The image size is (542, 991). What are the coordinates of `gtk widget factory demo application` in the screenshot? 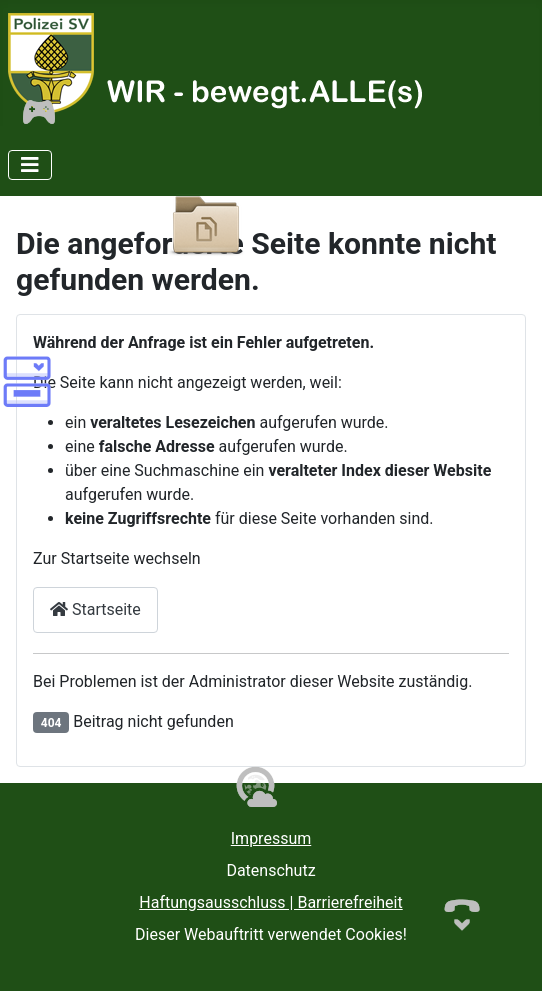 It's located at (27, 380).